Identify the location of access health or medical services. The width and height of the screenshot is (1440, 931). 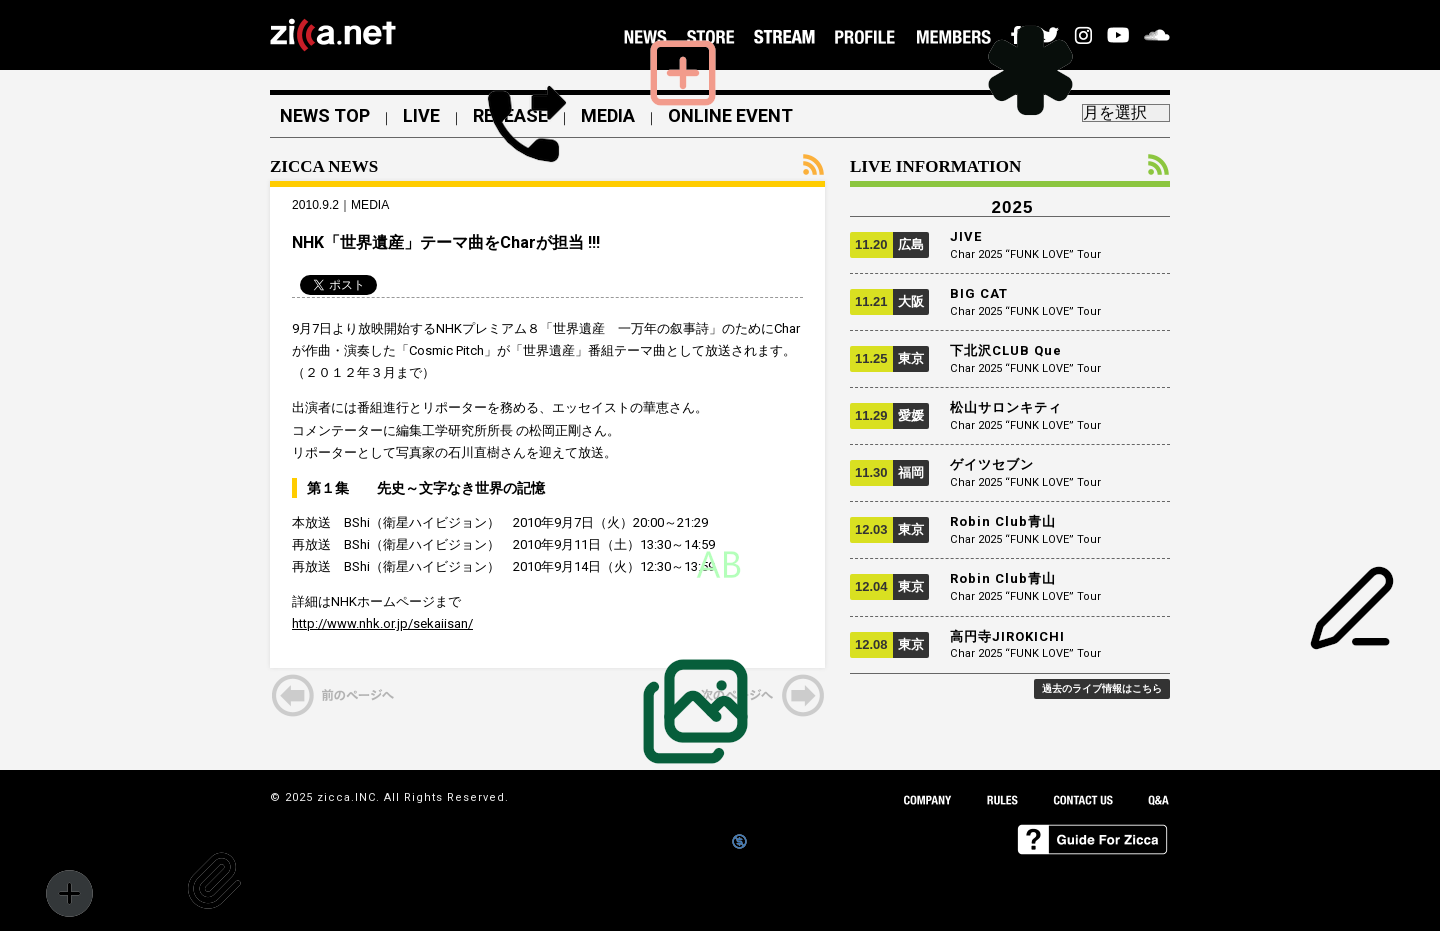
(1030, 70).